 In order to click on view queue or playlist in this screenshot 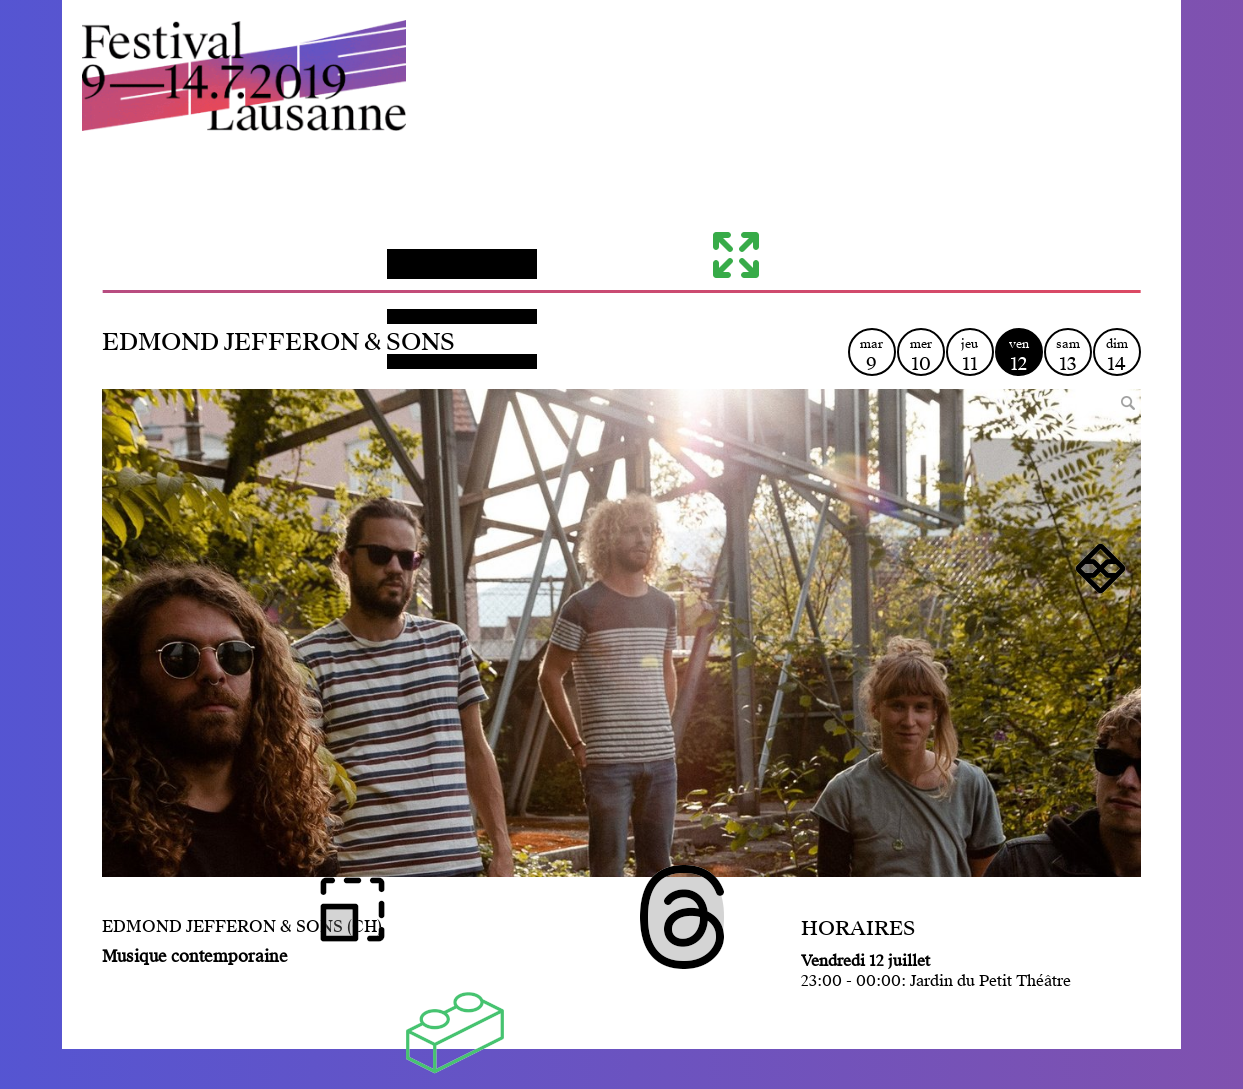, I will do `click(462, 309)`.